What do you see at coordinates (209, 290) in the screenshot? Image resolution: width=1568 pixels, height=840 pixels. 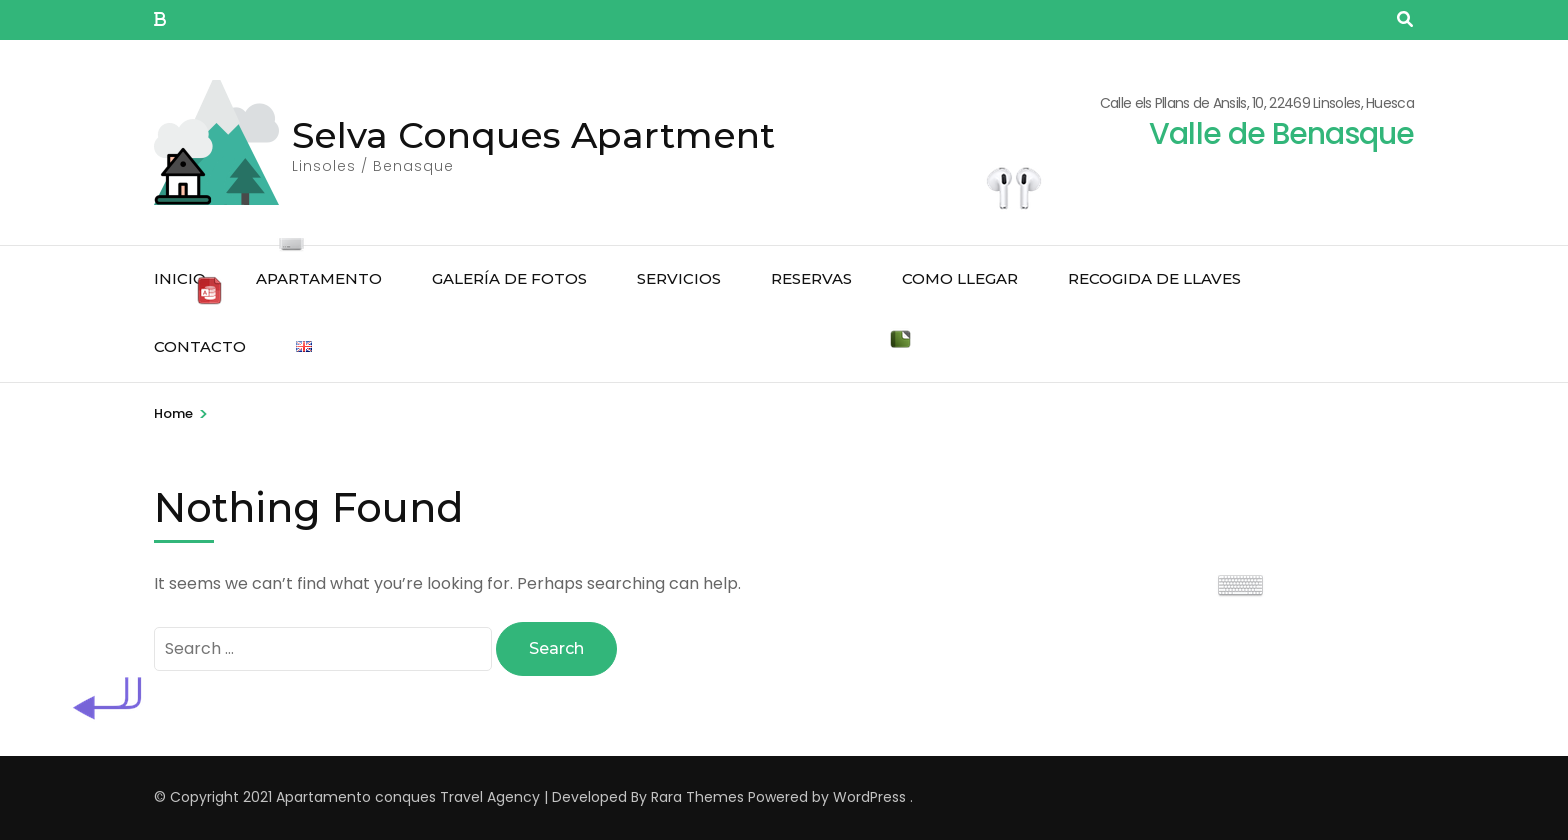 I see `microsoft access database file` at bounding box center [209, 290].